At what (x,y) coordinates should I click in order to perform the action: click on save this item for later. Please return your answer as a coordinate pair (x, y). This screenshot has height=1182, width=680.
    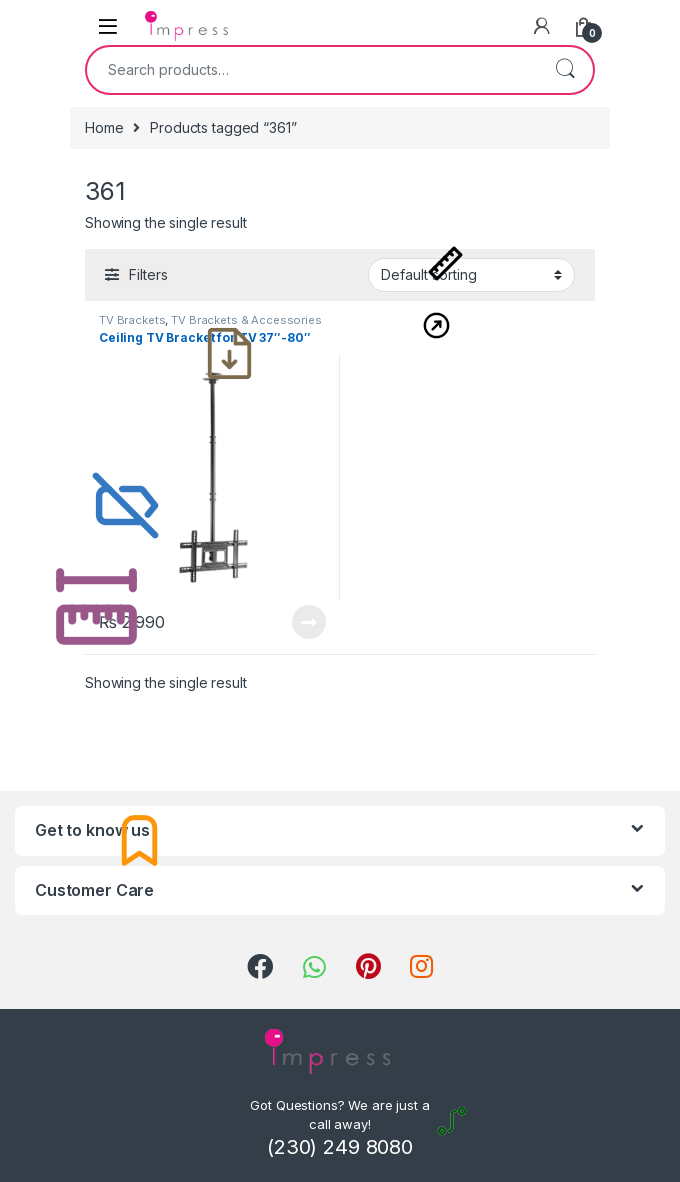
    Looking at the image, I should click on (139, 840).